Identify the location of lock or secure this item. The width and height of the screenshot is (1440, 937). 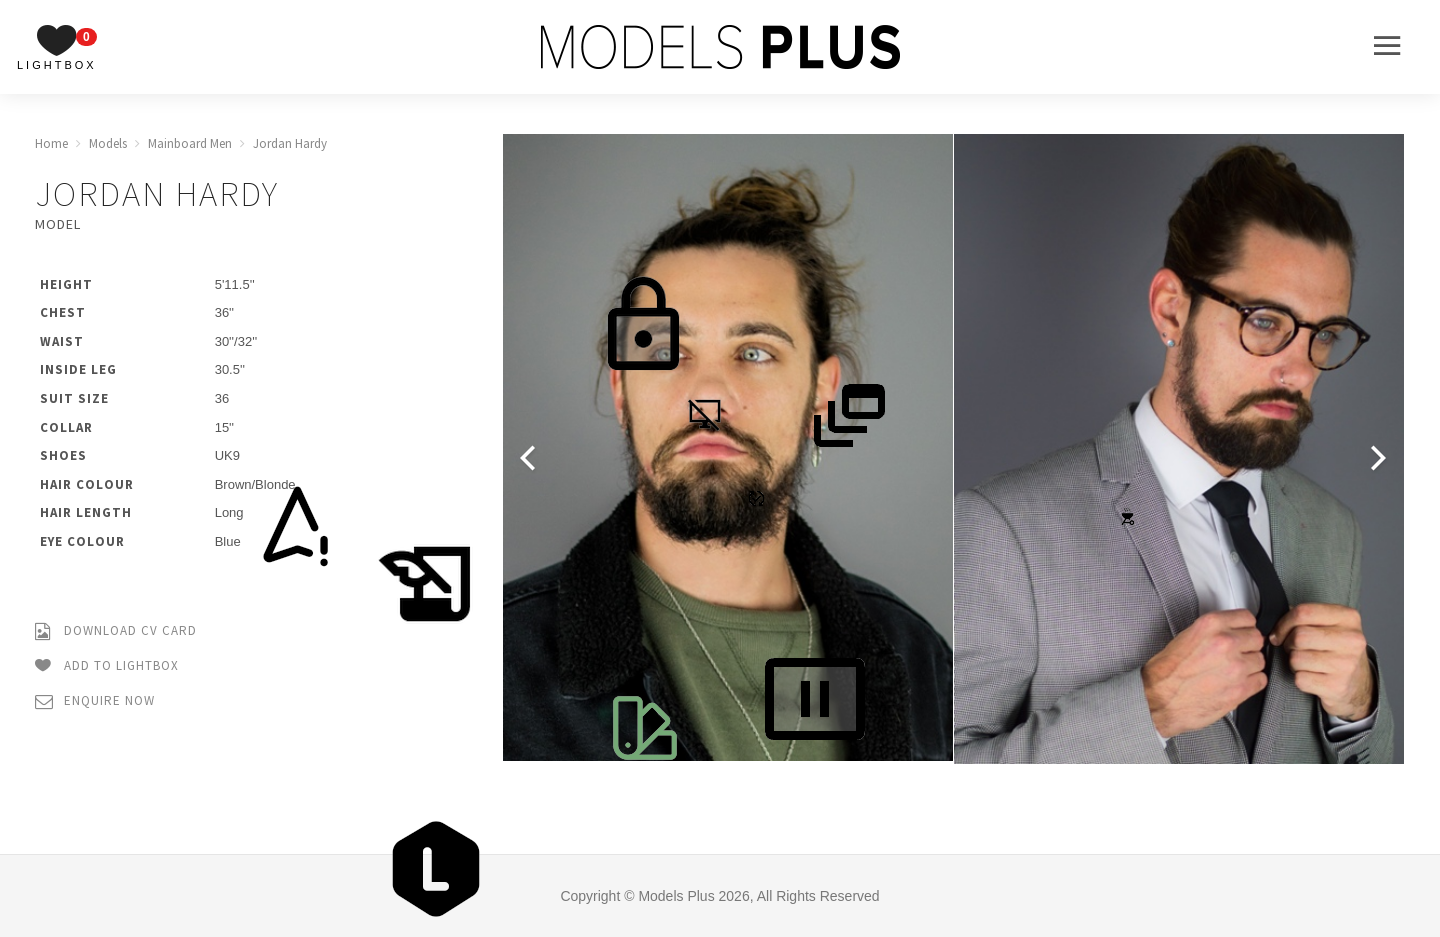
(643, 325).